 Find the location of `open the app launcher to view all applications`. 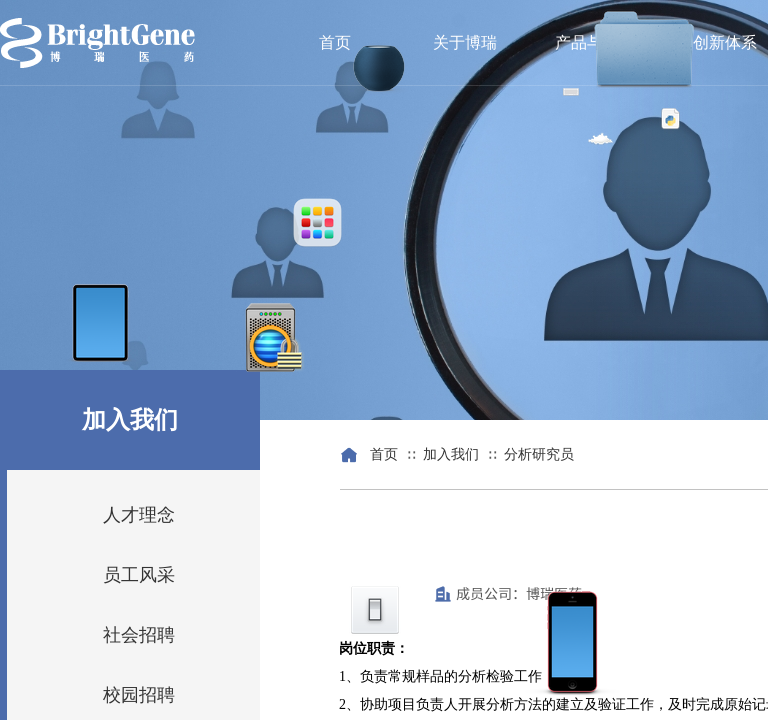

open the app launcher to view all applications is located at coordinates (317, 222).